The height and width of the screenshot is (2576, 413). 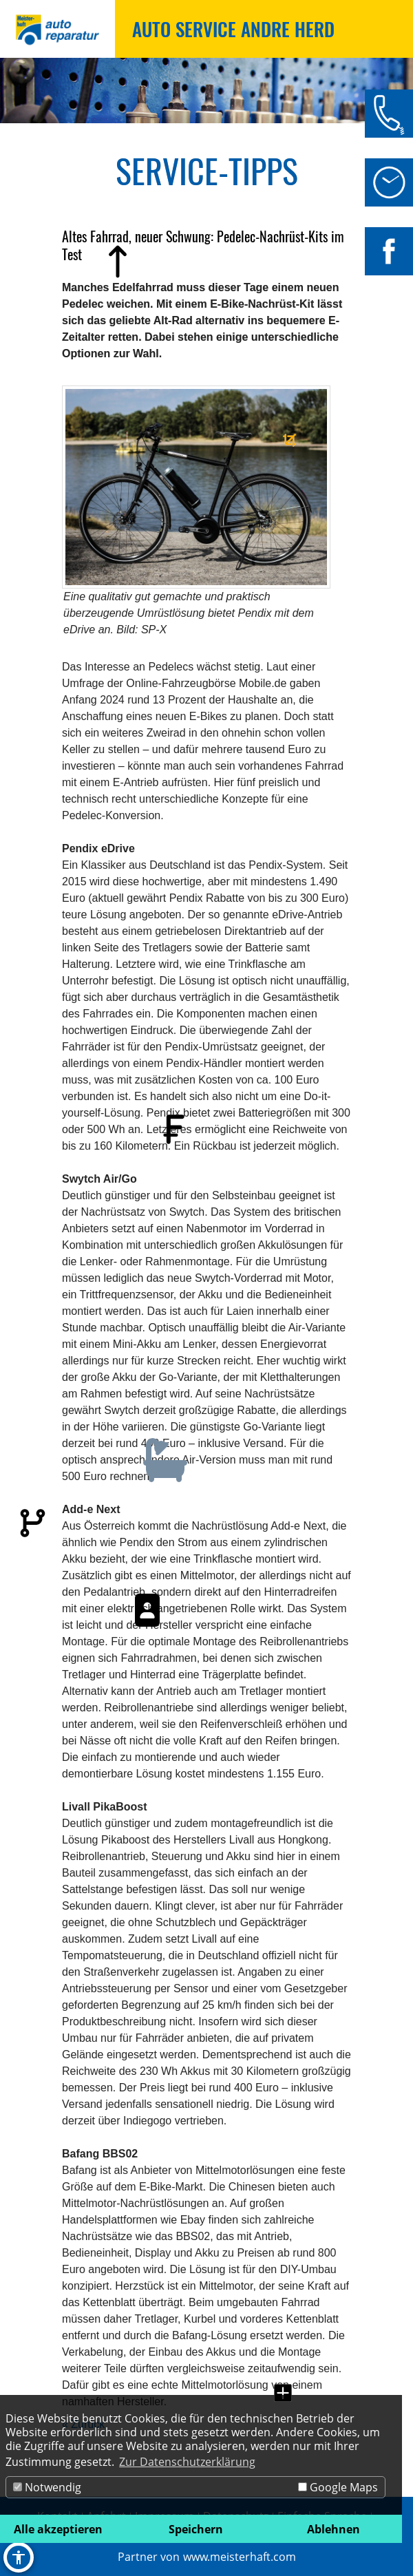 I want to click on indicates Swiss franc currency, so click(x=173, y=1129).